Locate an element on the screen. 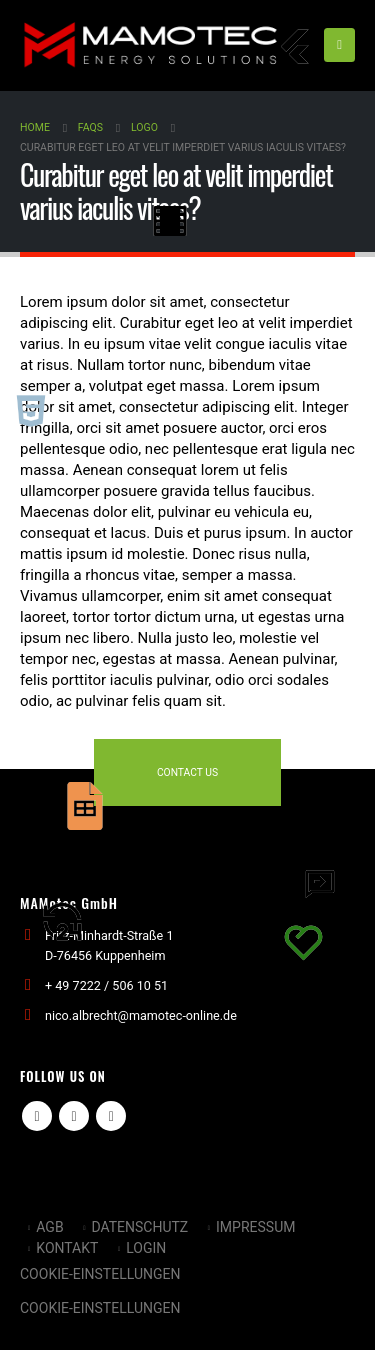 The width and height of the screenshot is (375, 1350). add item to favorites is located at coordinates (303, 942).